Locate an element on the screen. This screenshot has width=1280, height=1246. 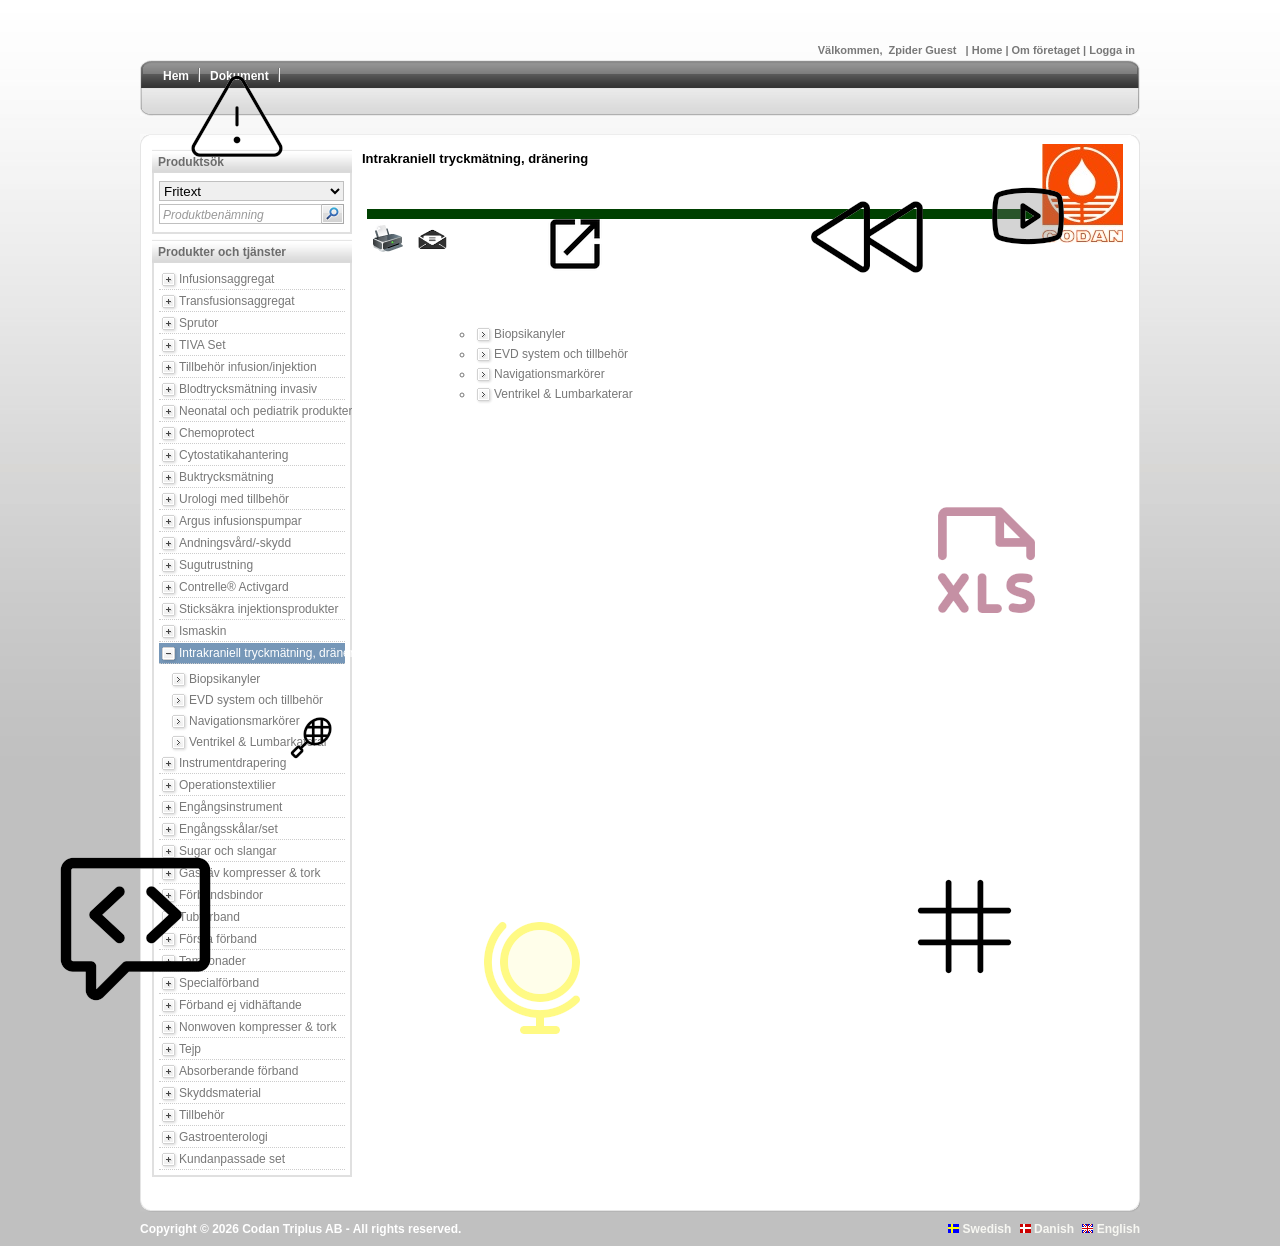
access tennis or racquet sports activities is located at coordinates (310, 738).